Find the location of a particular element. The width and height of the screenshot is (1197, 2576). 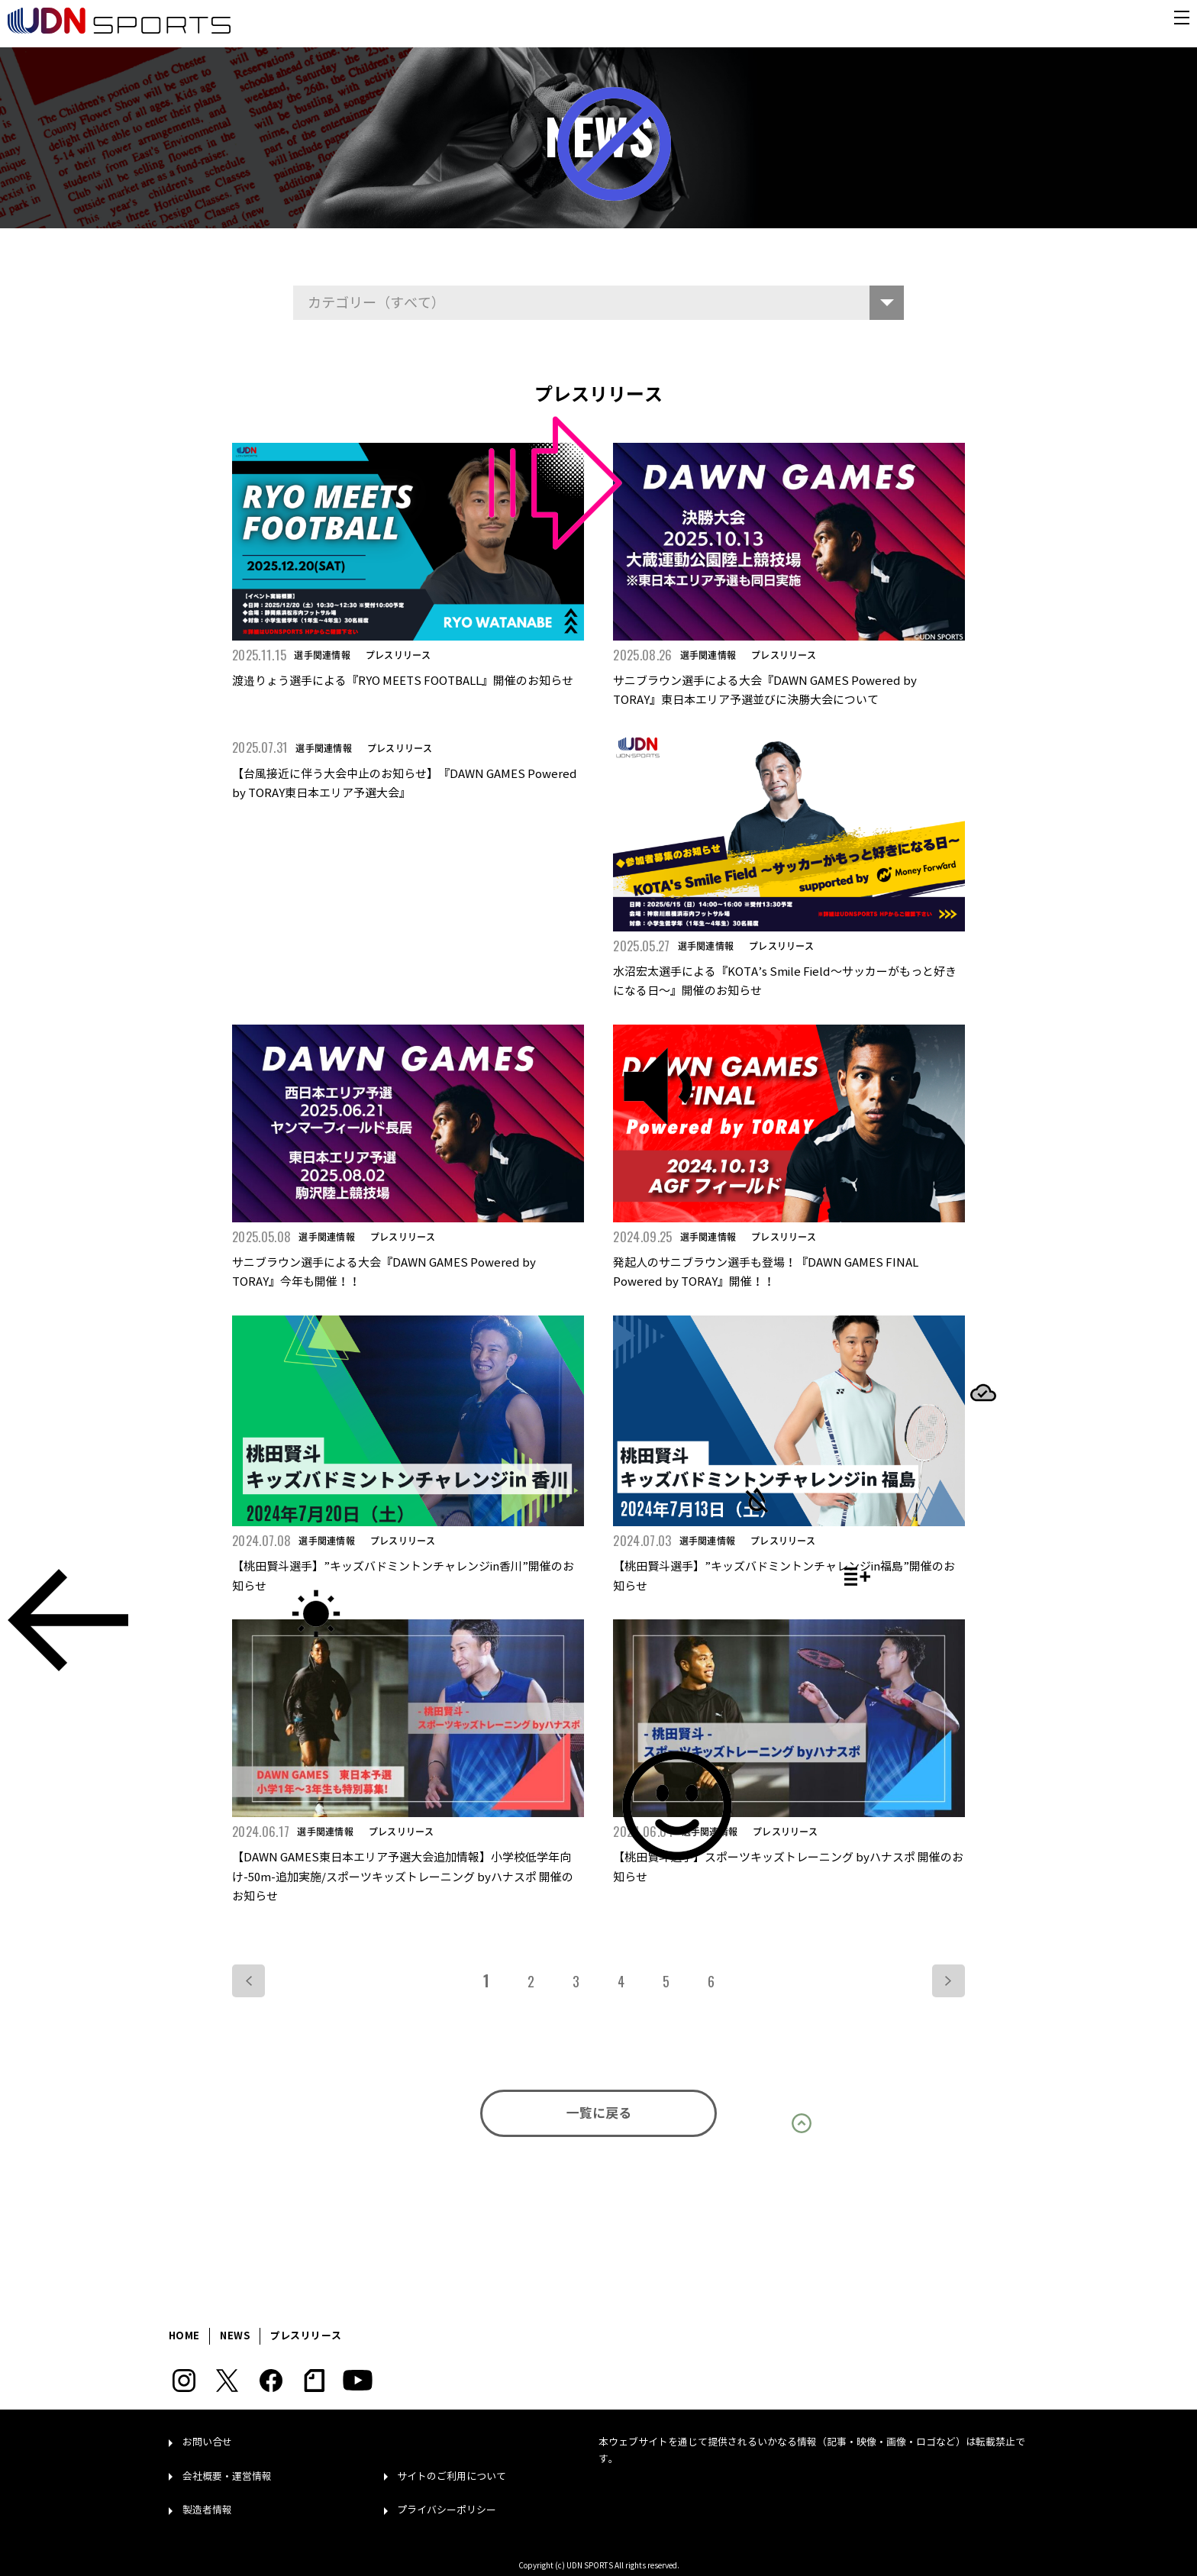

add a new item to the list is located at coordinates (857, 1577).